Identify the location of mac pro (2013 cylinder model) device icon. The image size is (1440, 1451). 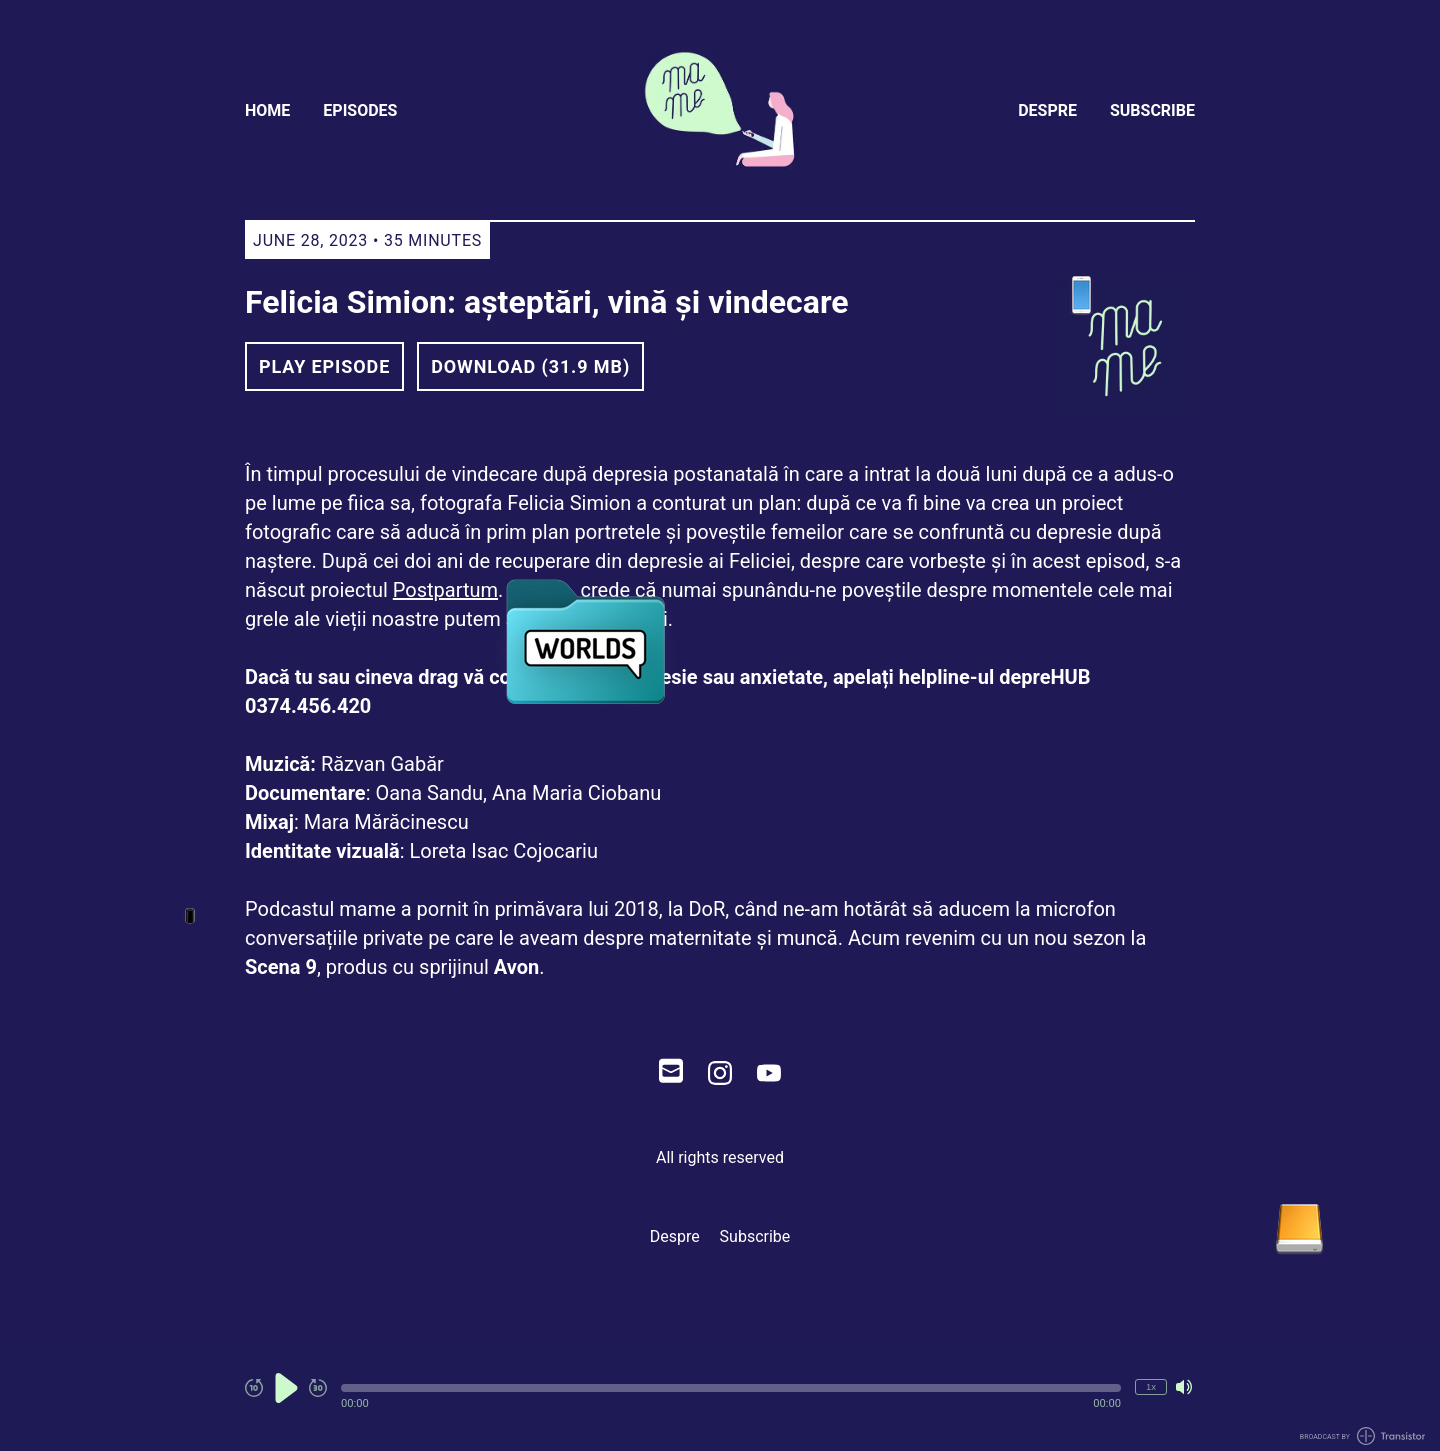
(190, 916).